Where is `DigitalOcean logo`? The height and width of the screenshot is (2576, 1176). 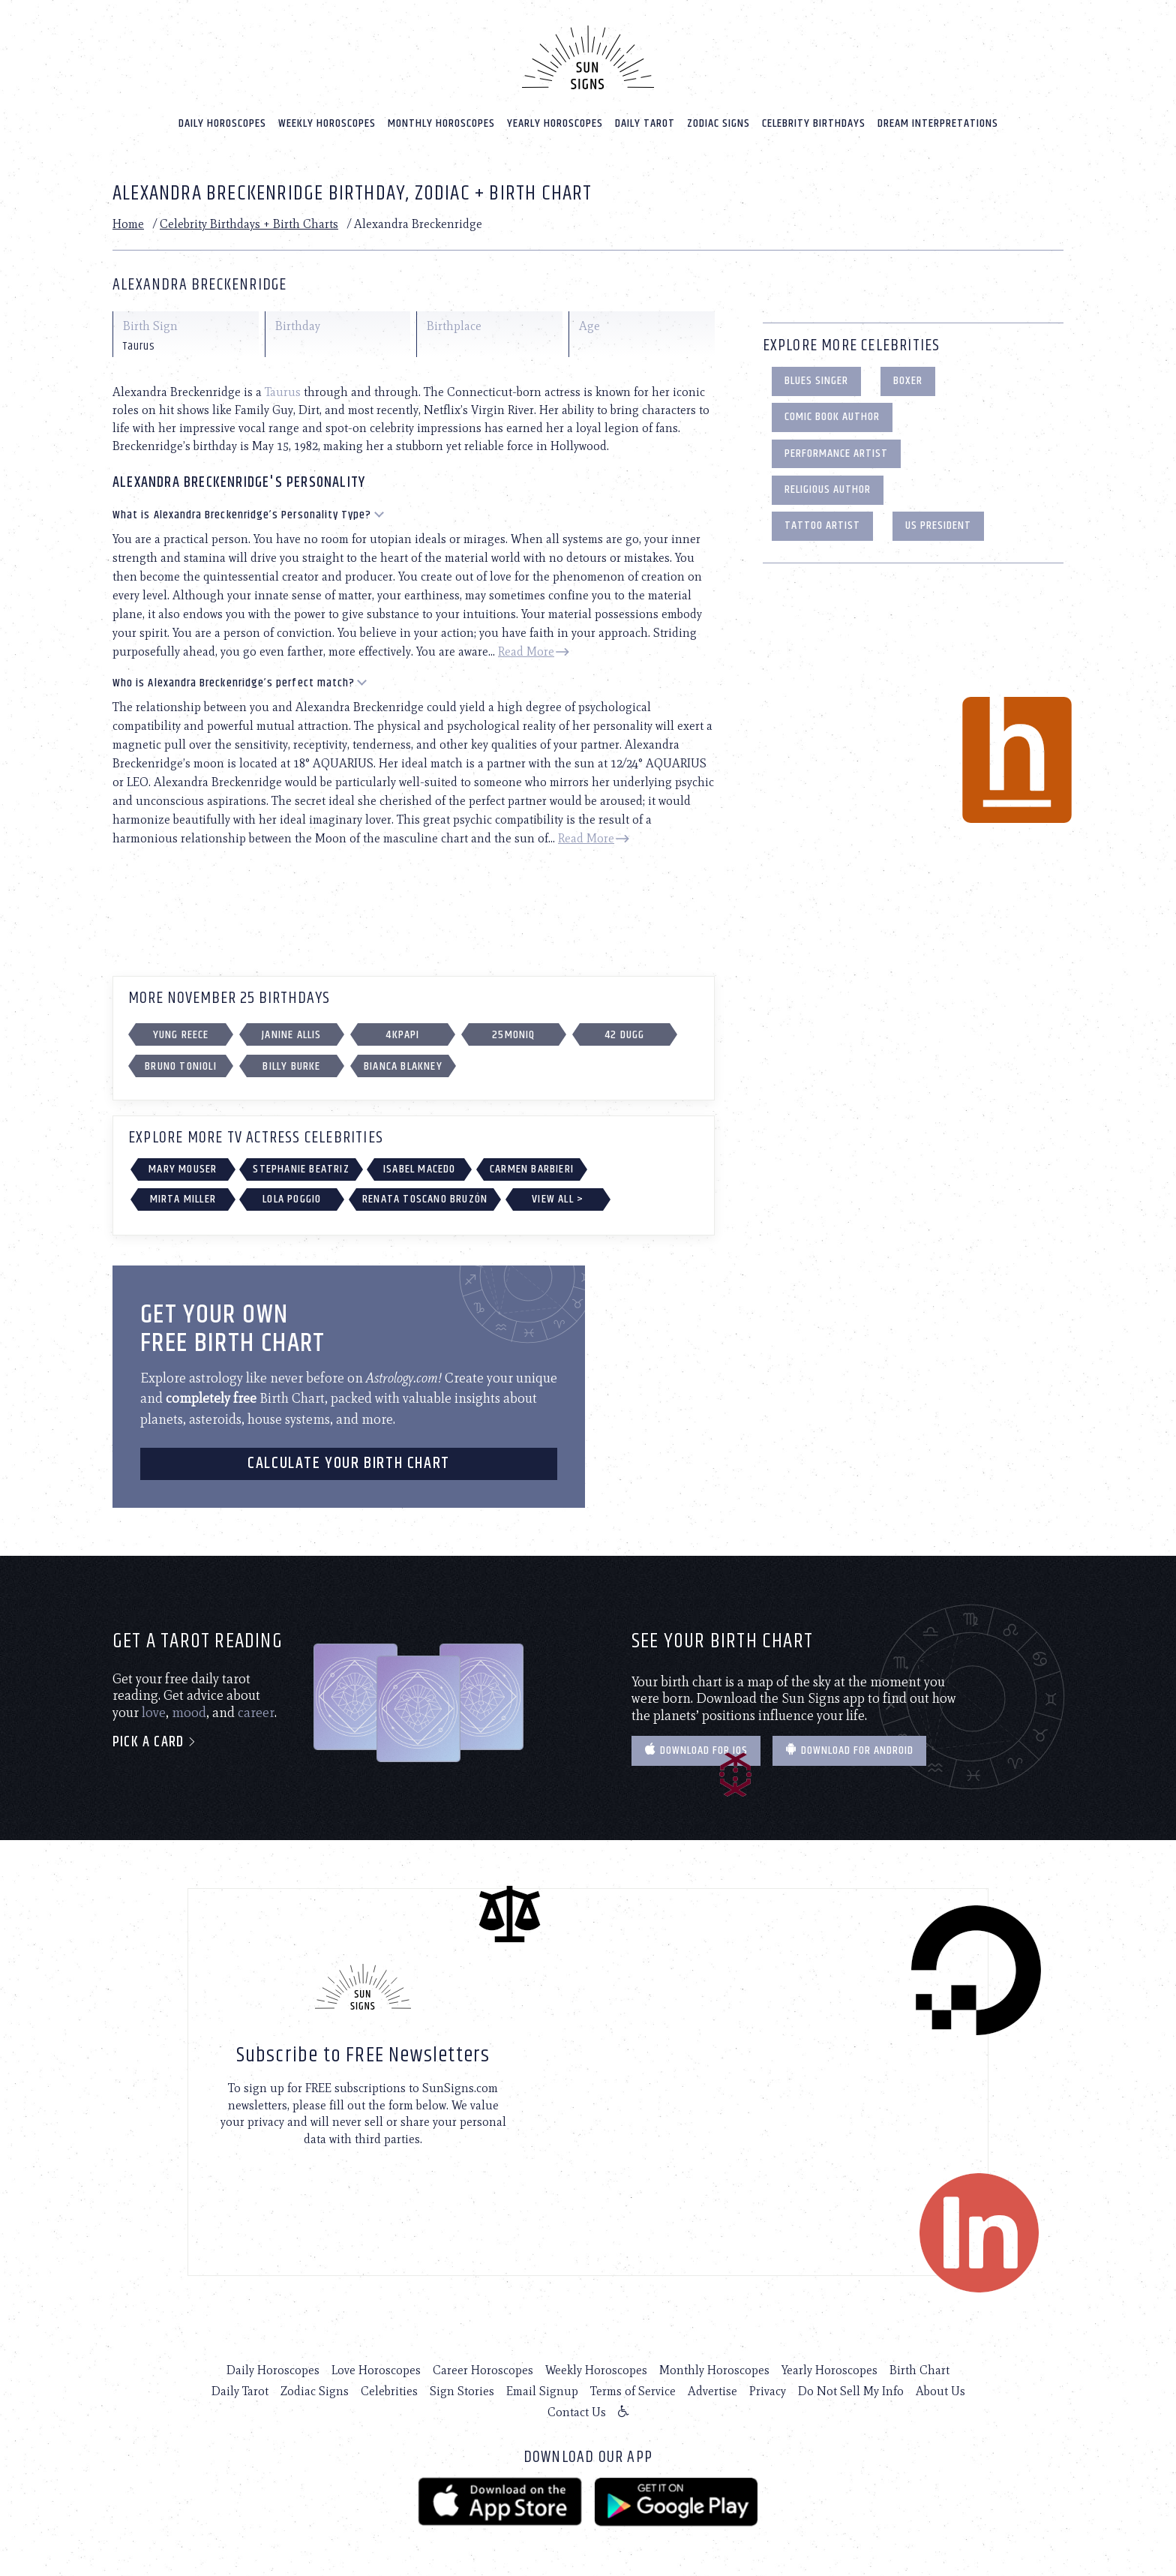 DigitalOcean logo is located at coordinates (976, 1970).